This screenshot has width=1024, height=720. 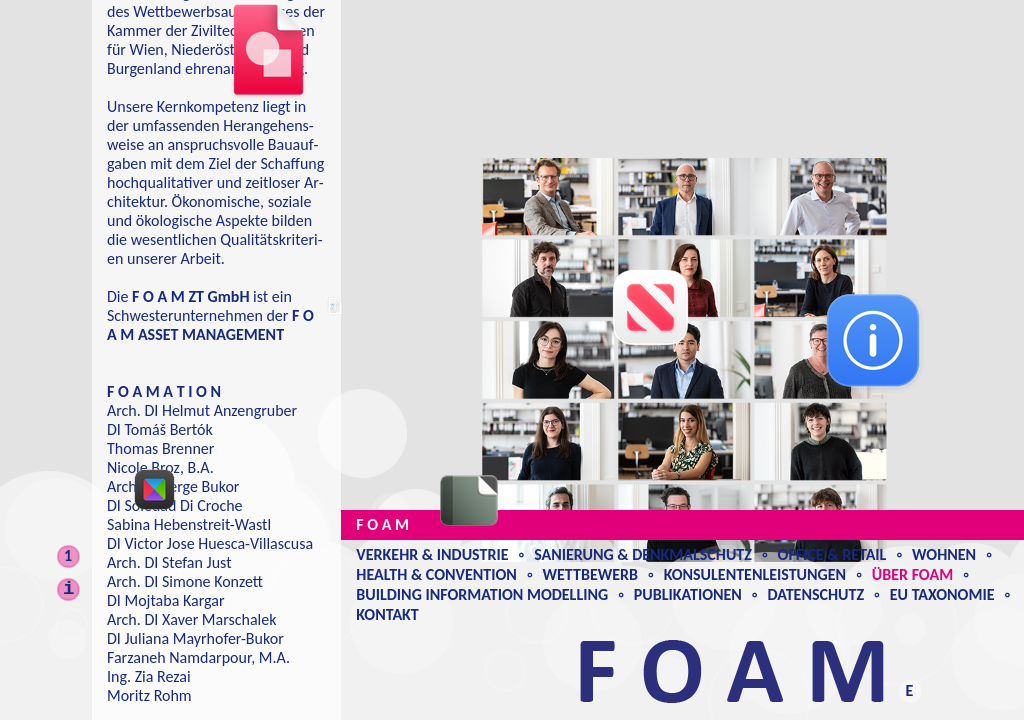 I want to click on a google drawings file, so click(x=268, y=51).